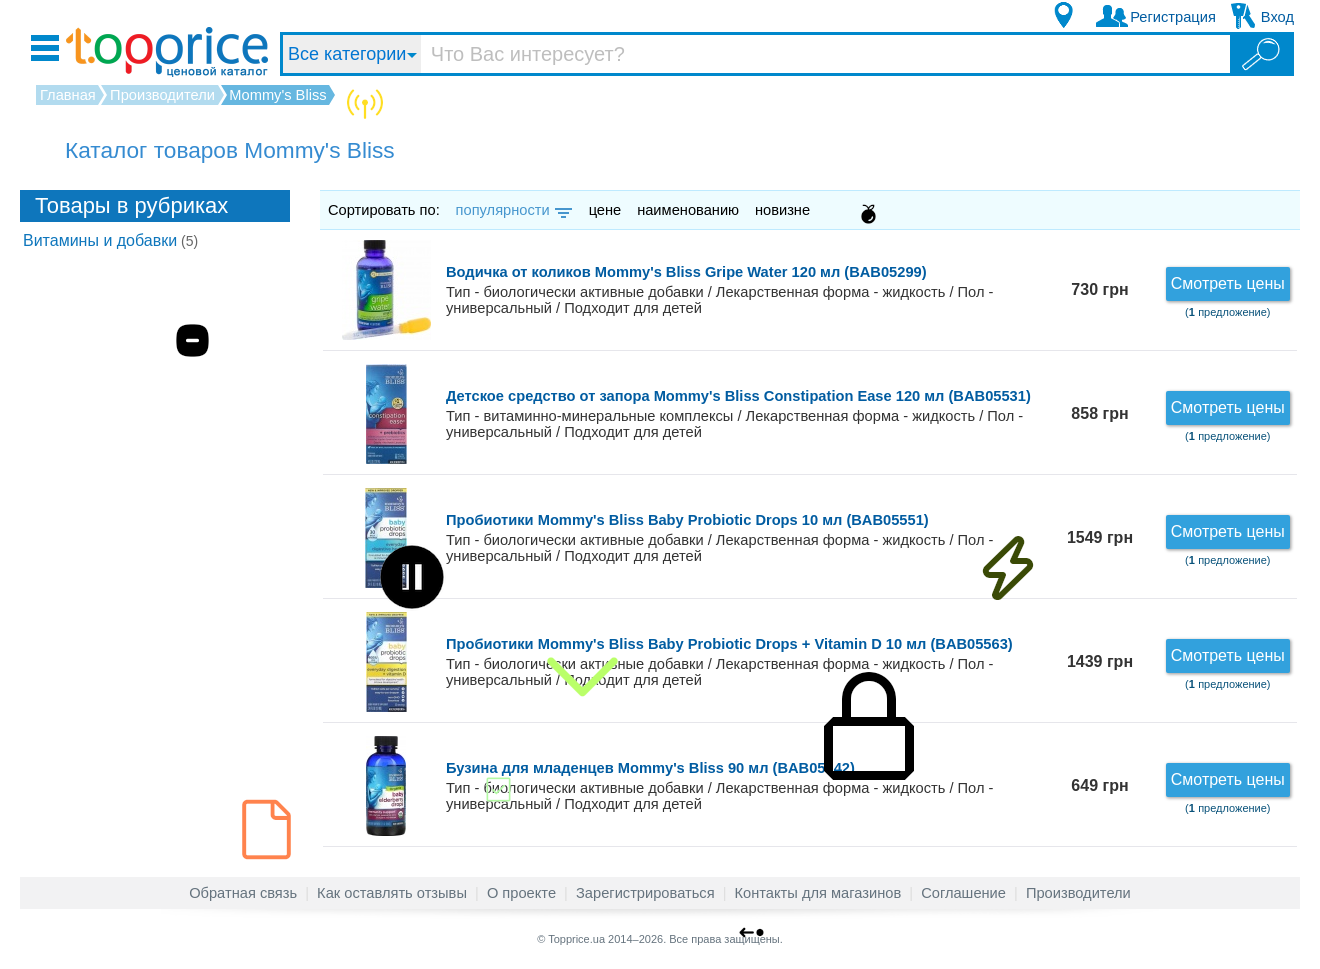 Image resolution: width=1320 pixels, height=969 pixels. I want to click on pause media playback, so click(412, 577).